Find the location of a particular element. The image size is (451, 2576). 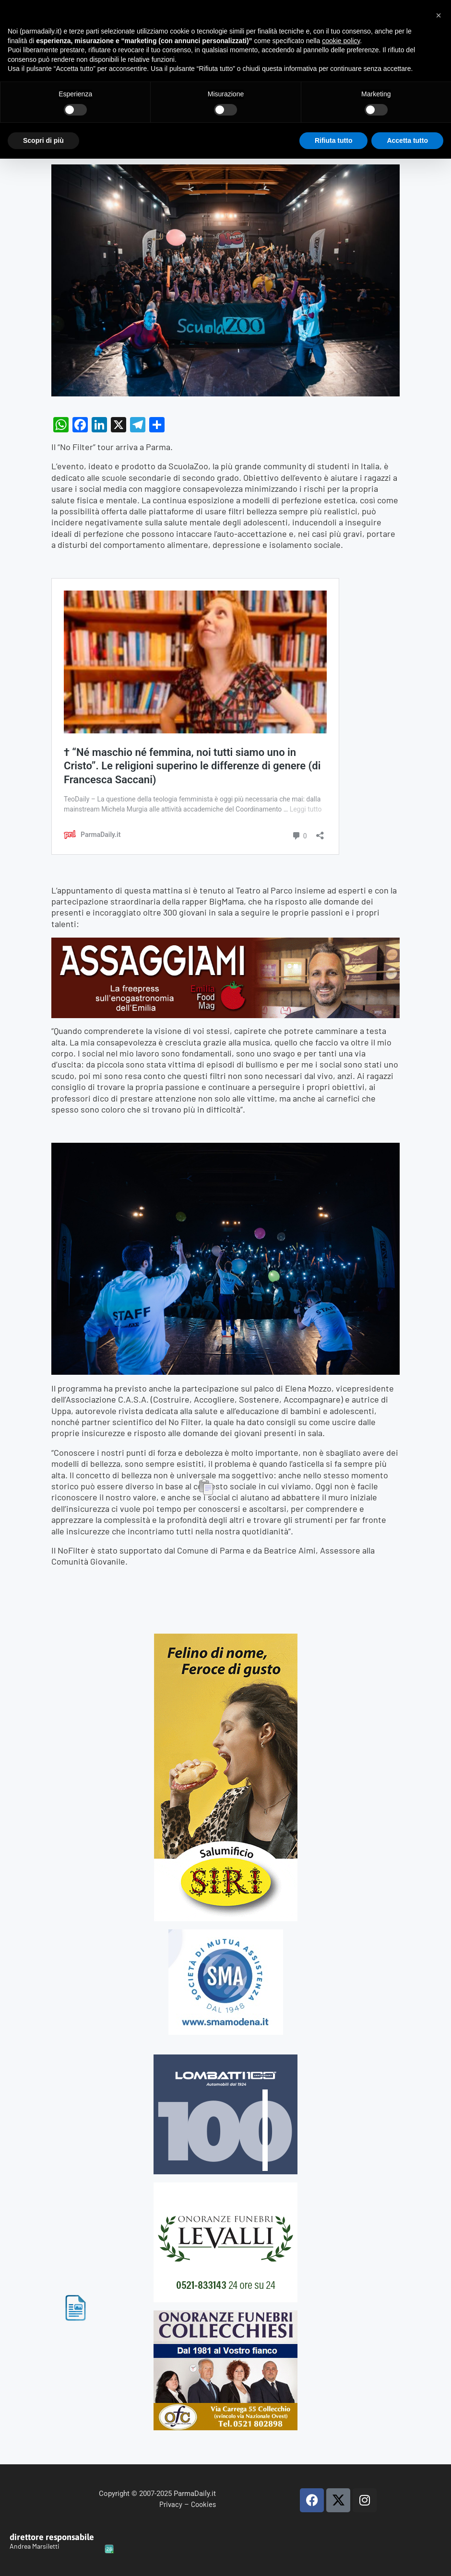

create a new calendar appointment is located at coordinates (109, 2549).